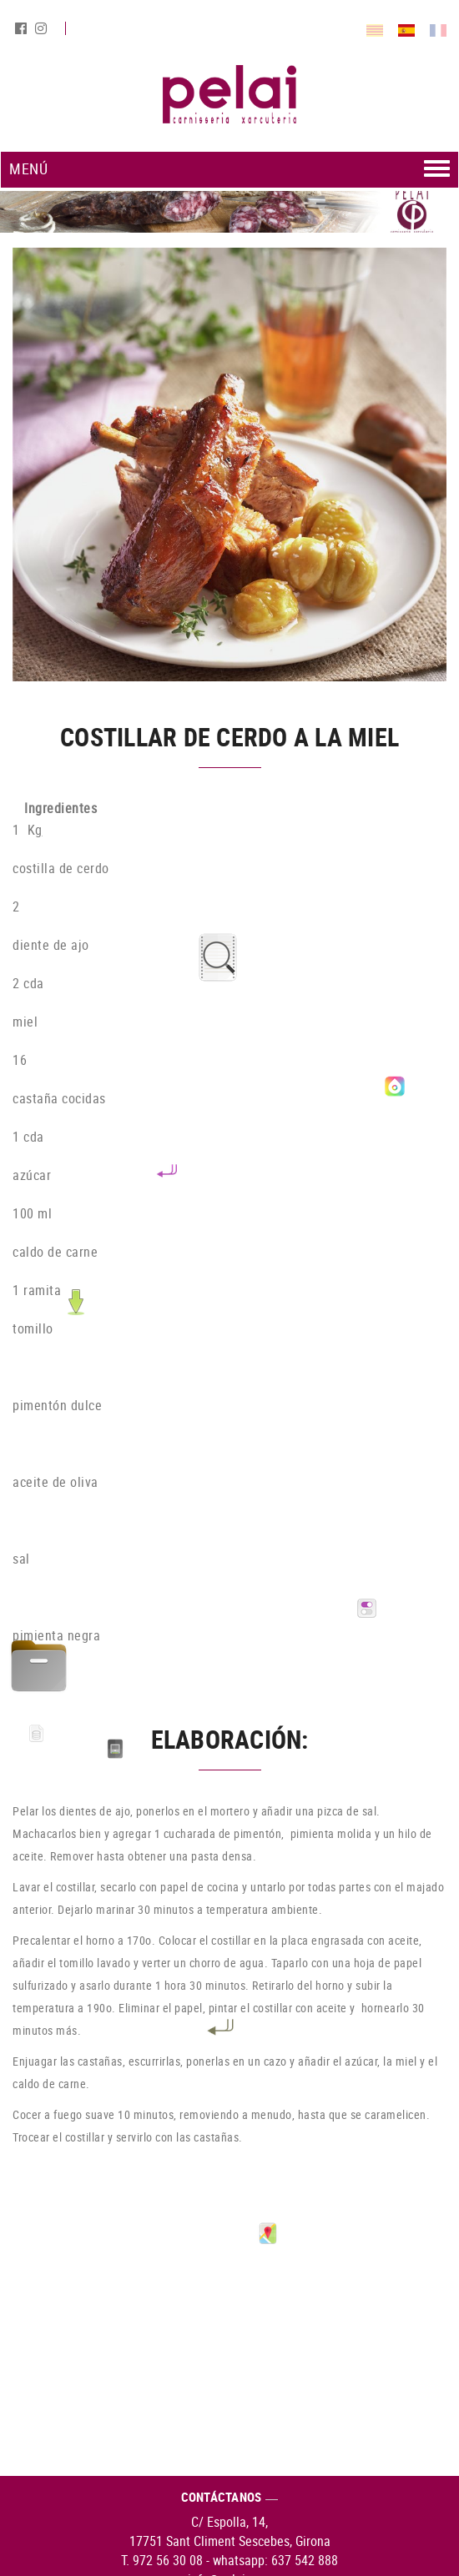 The height and width of the screenshot is (2576, 459). I want to click on reply to all recipients of an email, so click(219, 2025).